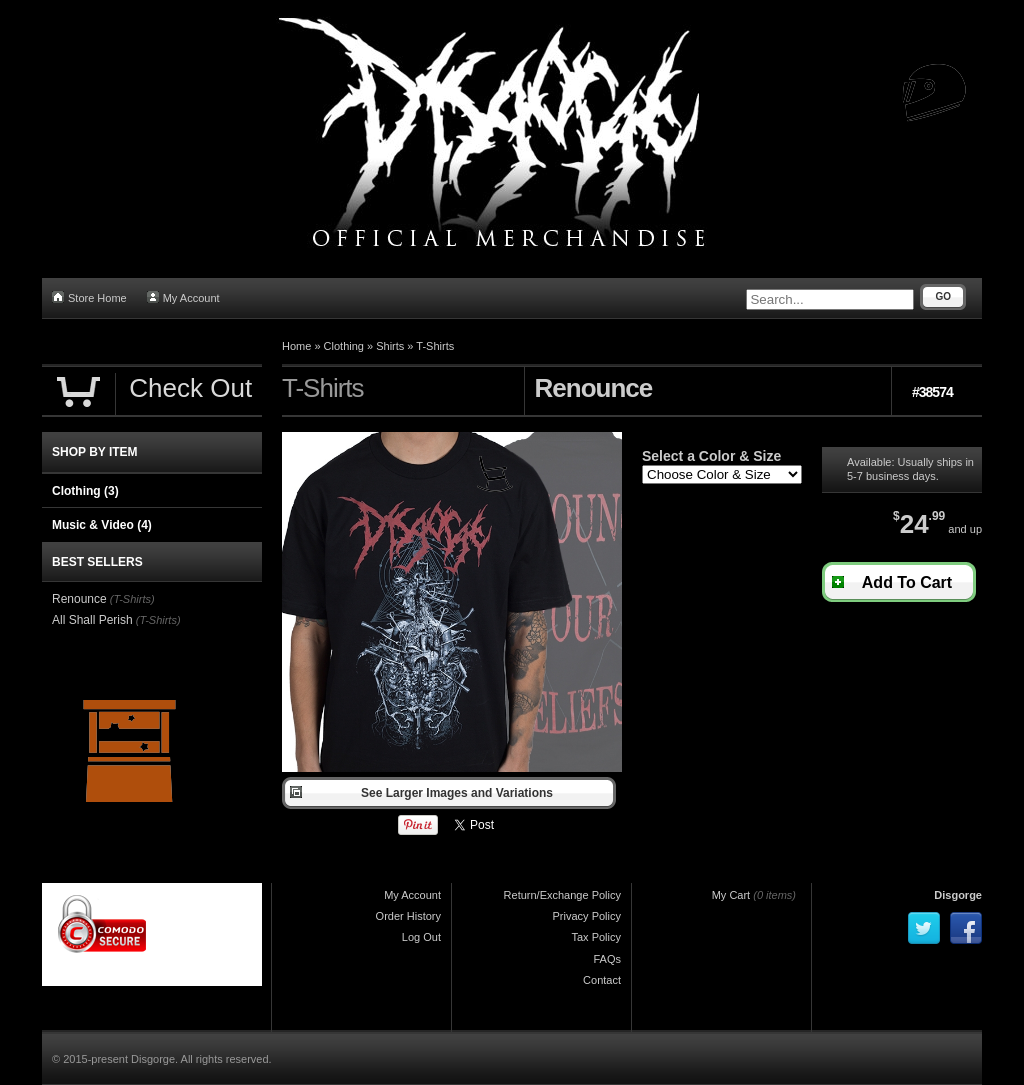 The height and width of the screenshot is (1085, 1024). I want to click on select motorcycle helmet gear, so click(933, 92).